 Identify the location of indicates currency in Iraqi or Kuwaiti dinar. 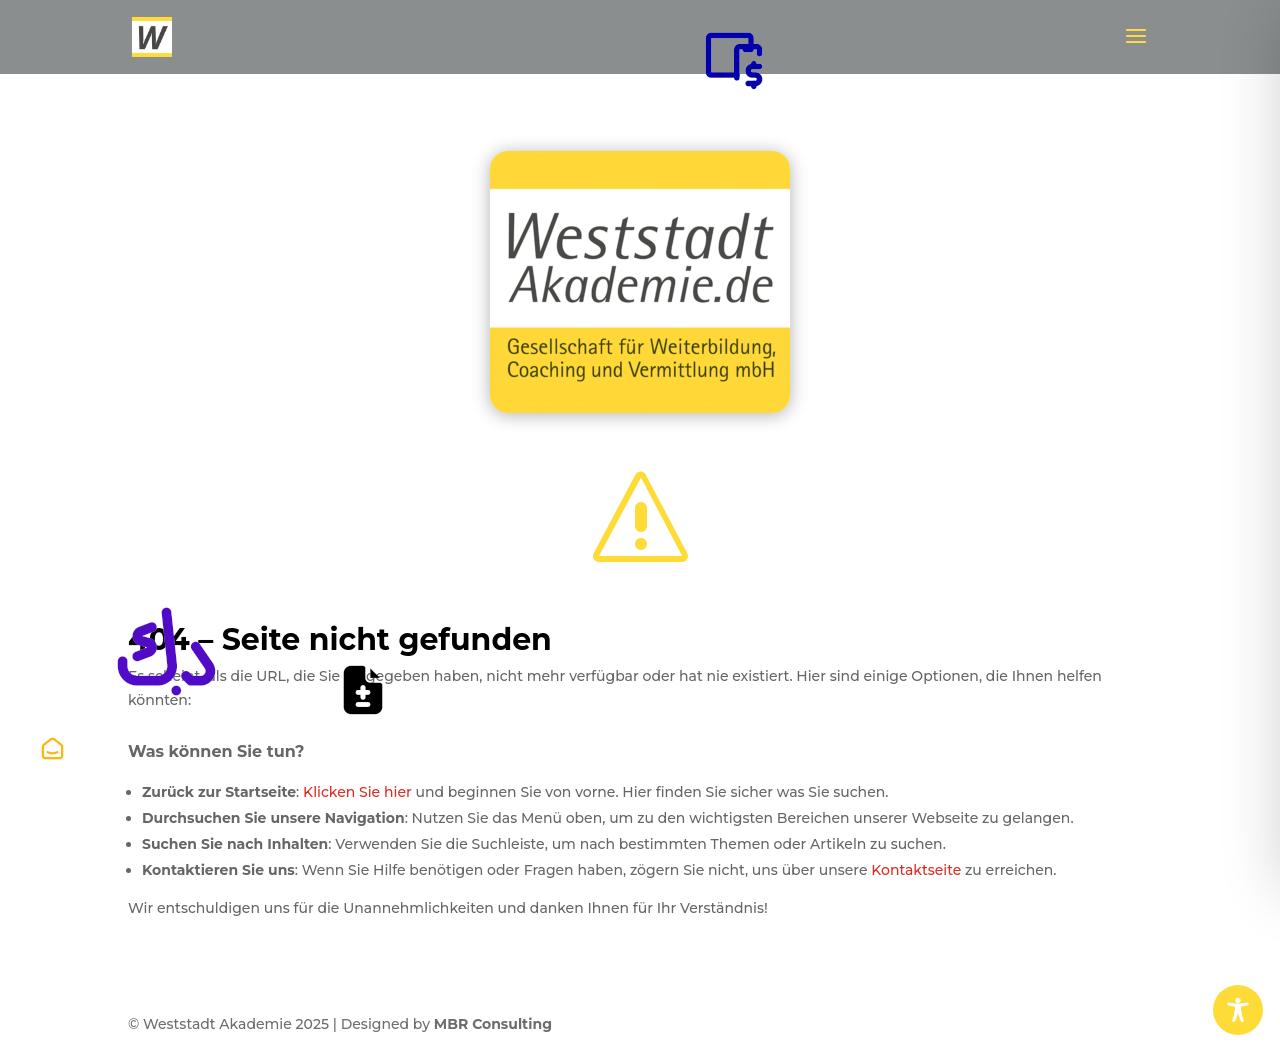
(166, 651).